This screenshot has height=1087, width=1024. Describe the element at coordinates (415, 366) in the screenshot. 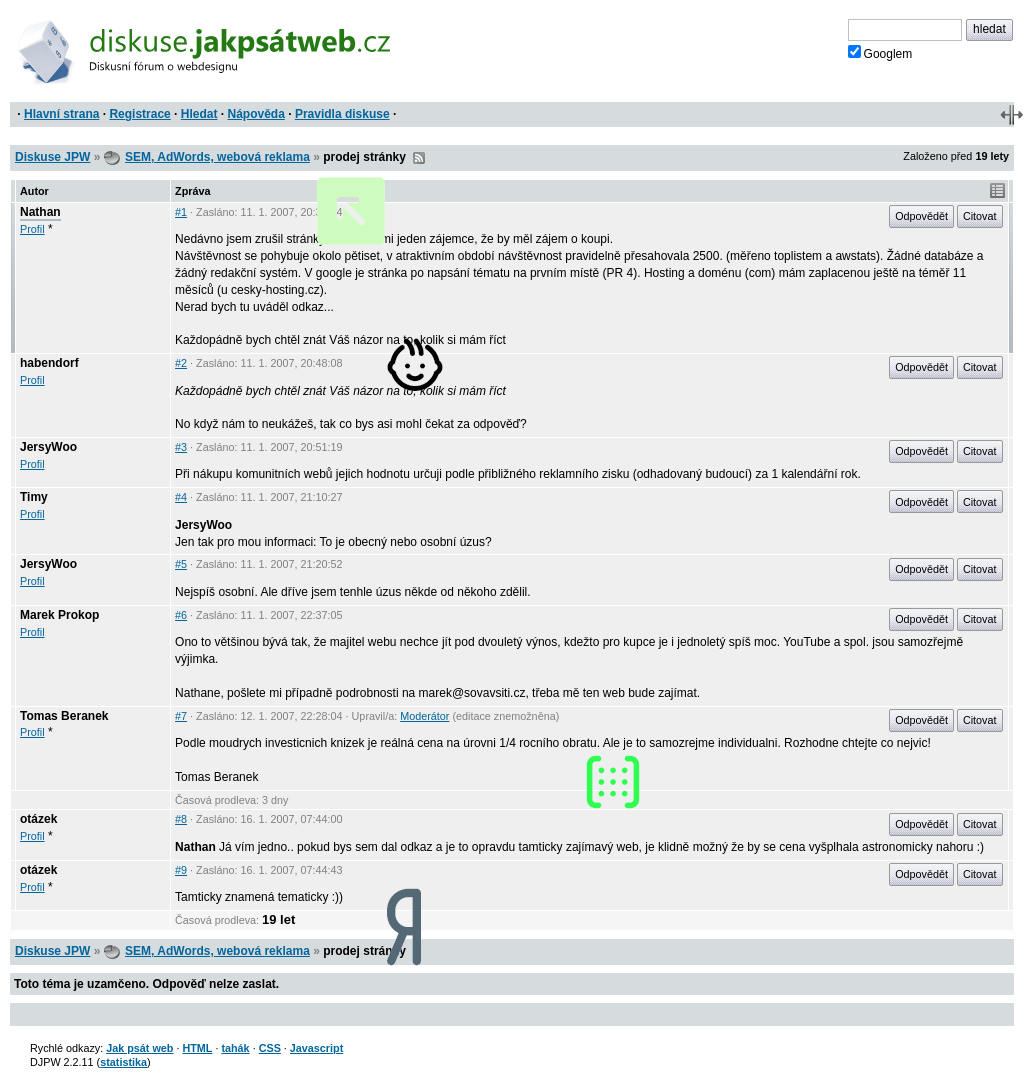

I see `select boy avatar or profile icon` at that location.